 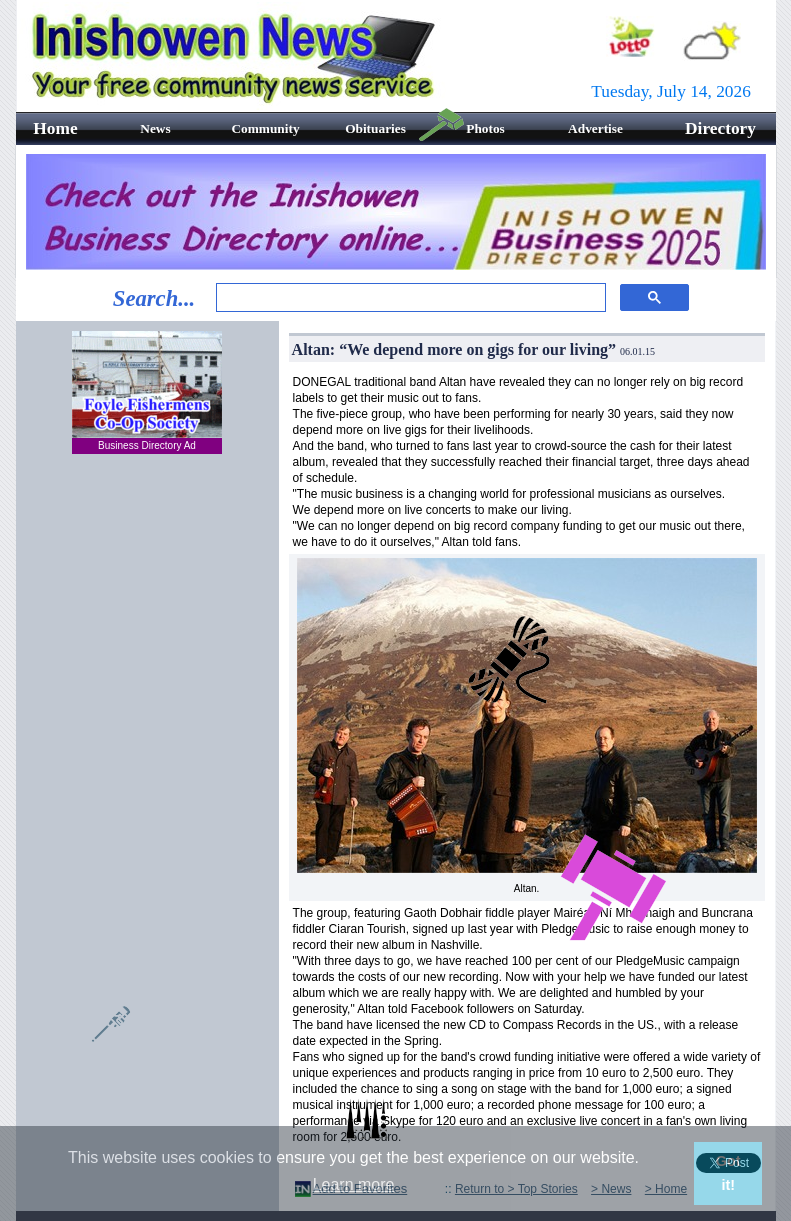 What do you see at coordinates (613, 886) in the screenshot?
I see `access legal or court-related features` at bounding box center [613, 886].